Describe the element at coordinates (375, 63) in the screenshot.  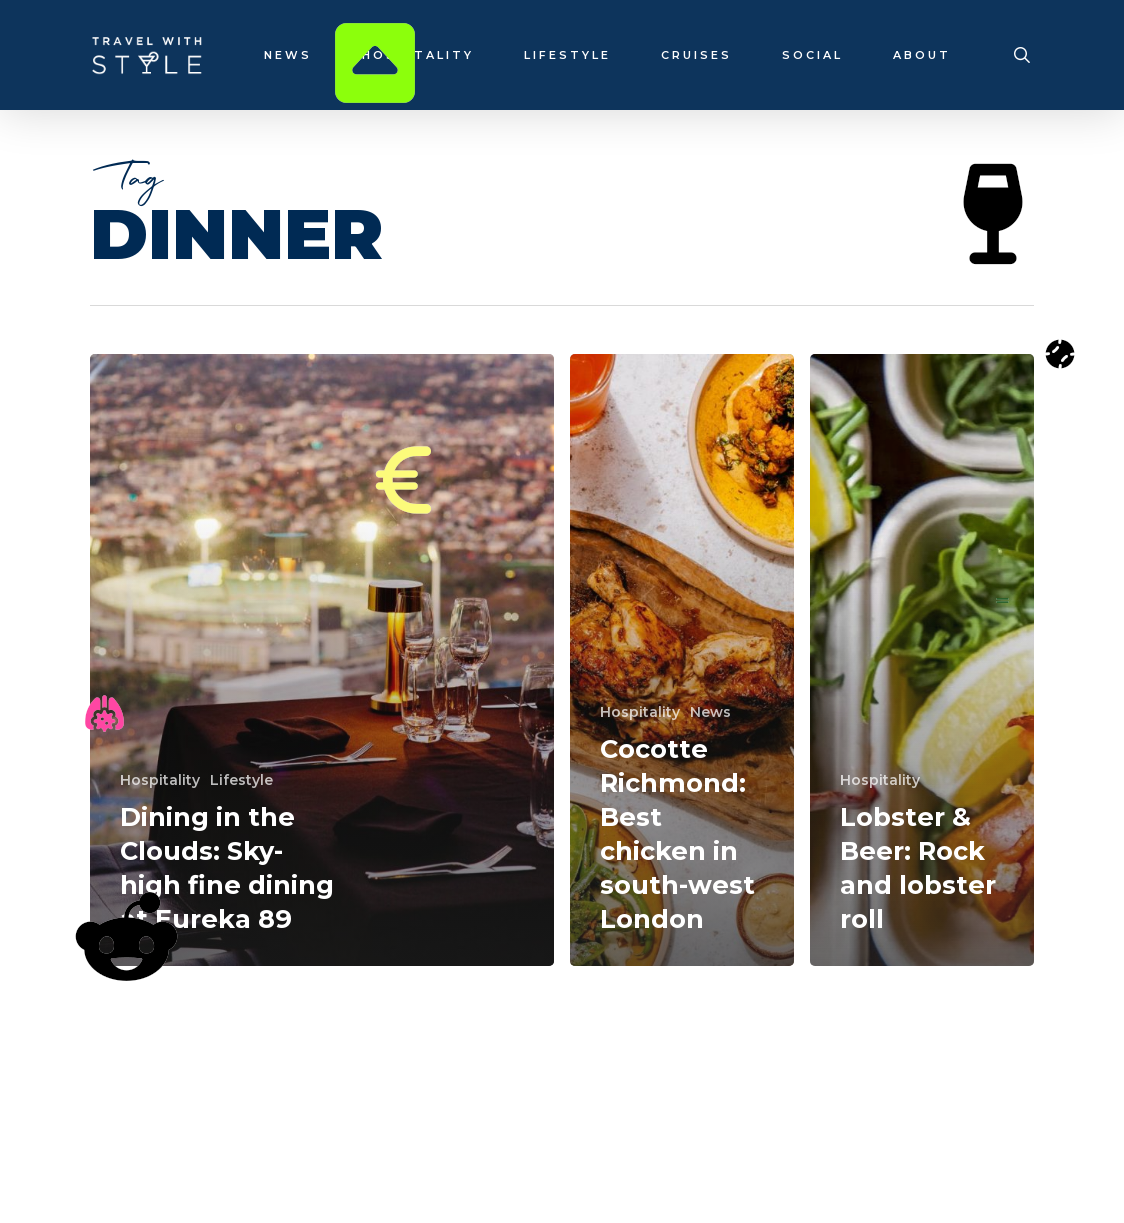
I see `expand content upward` at that location.